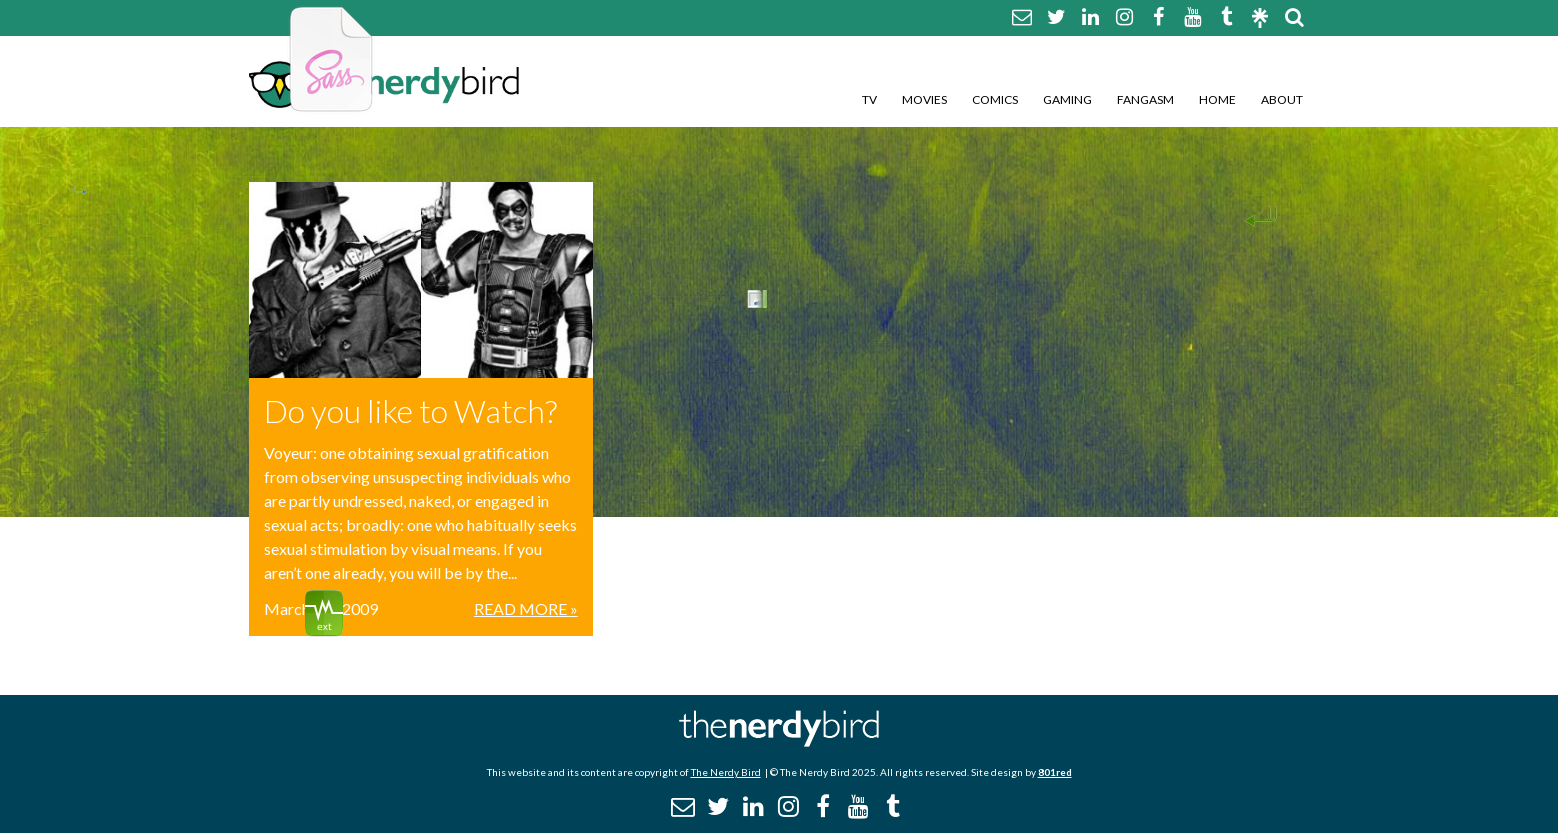 The image size is (1558, 833). What do you see at coordinates (81, 190) in the screenshot?
I see `forward this email to another recipient` at bounding box center [81, 190].